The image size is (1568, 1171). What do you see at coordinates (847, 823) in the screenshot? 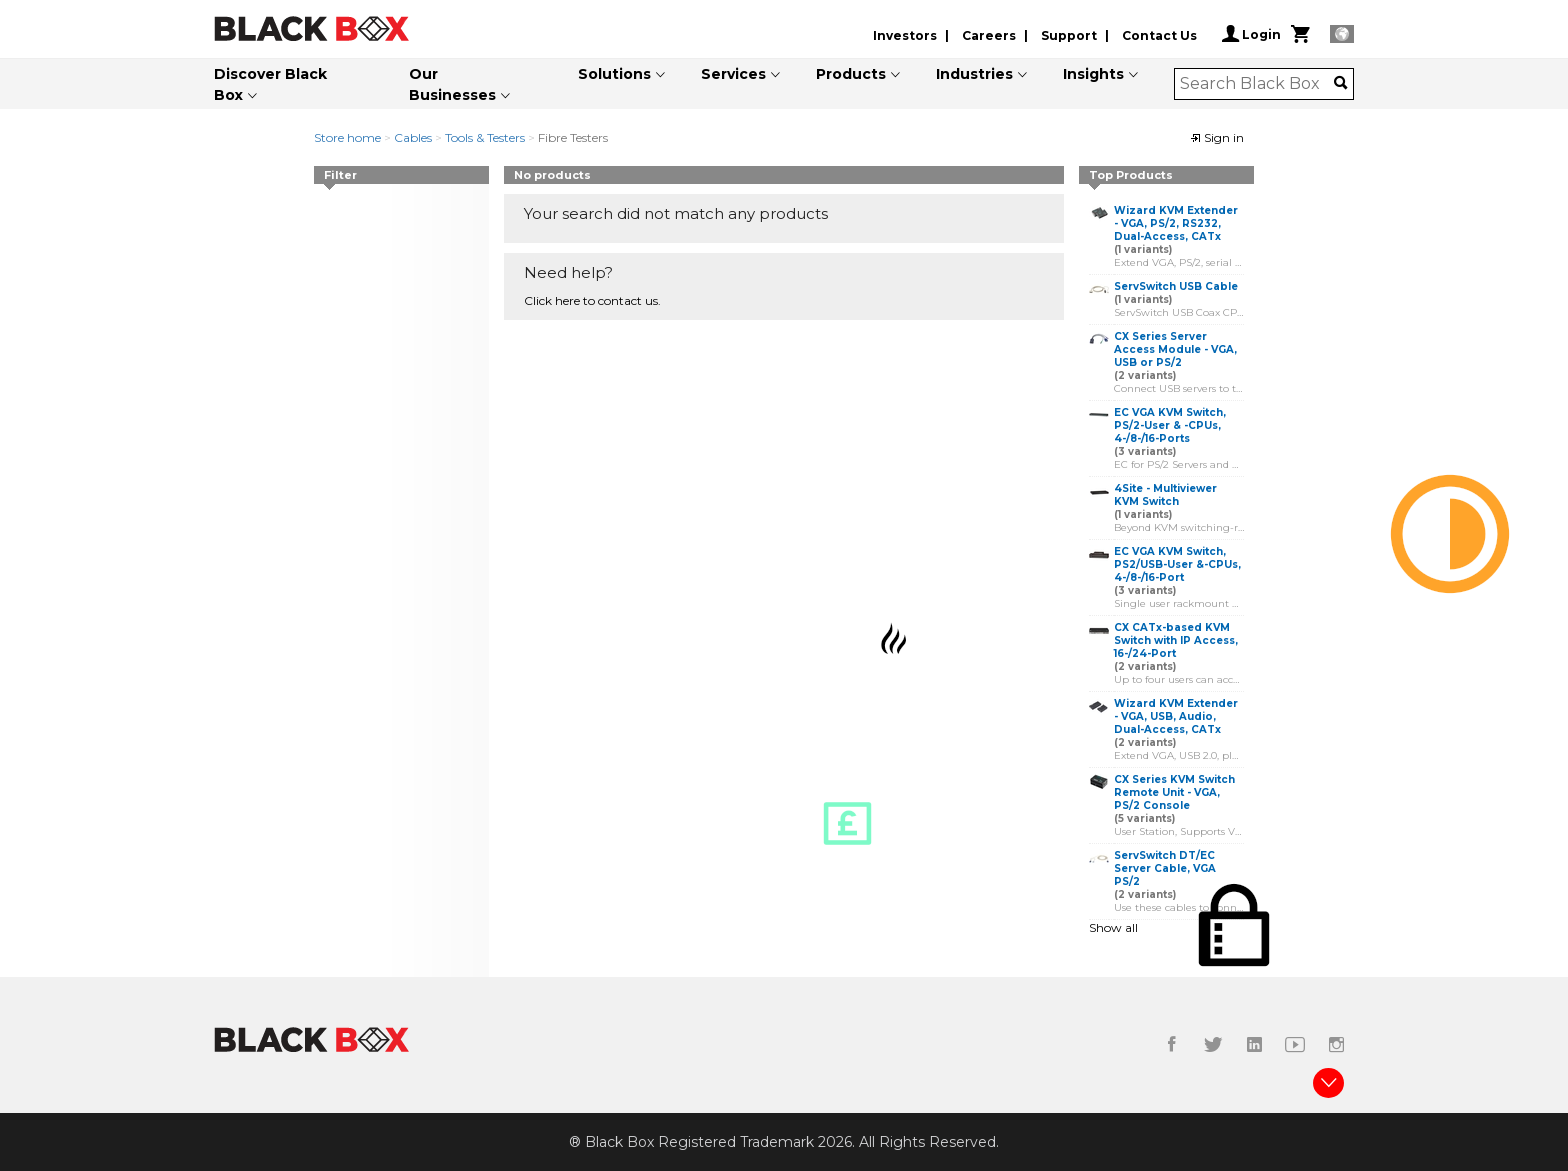
I see `view balance in british pounds` at bounding box center [847, 823].